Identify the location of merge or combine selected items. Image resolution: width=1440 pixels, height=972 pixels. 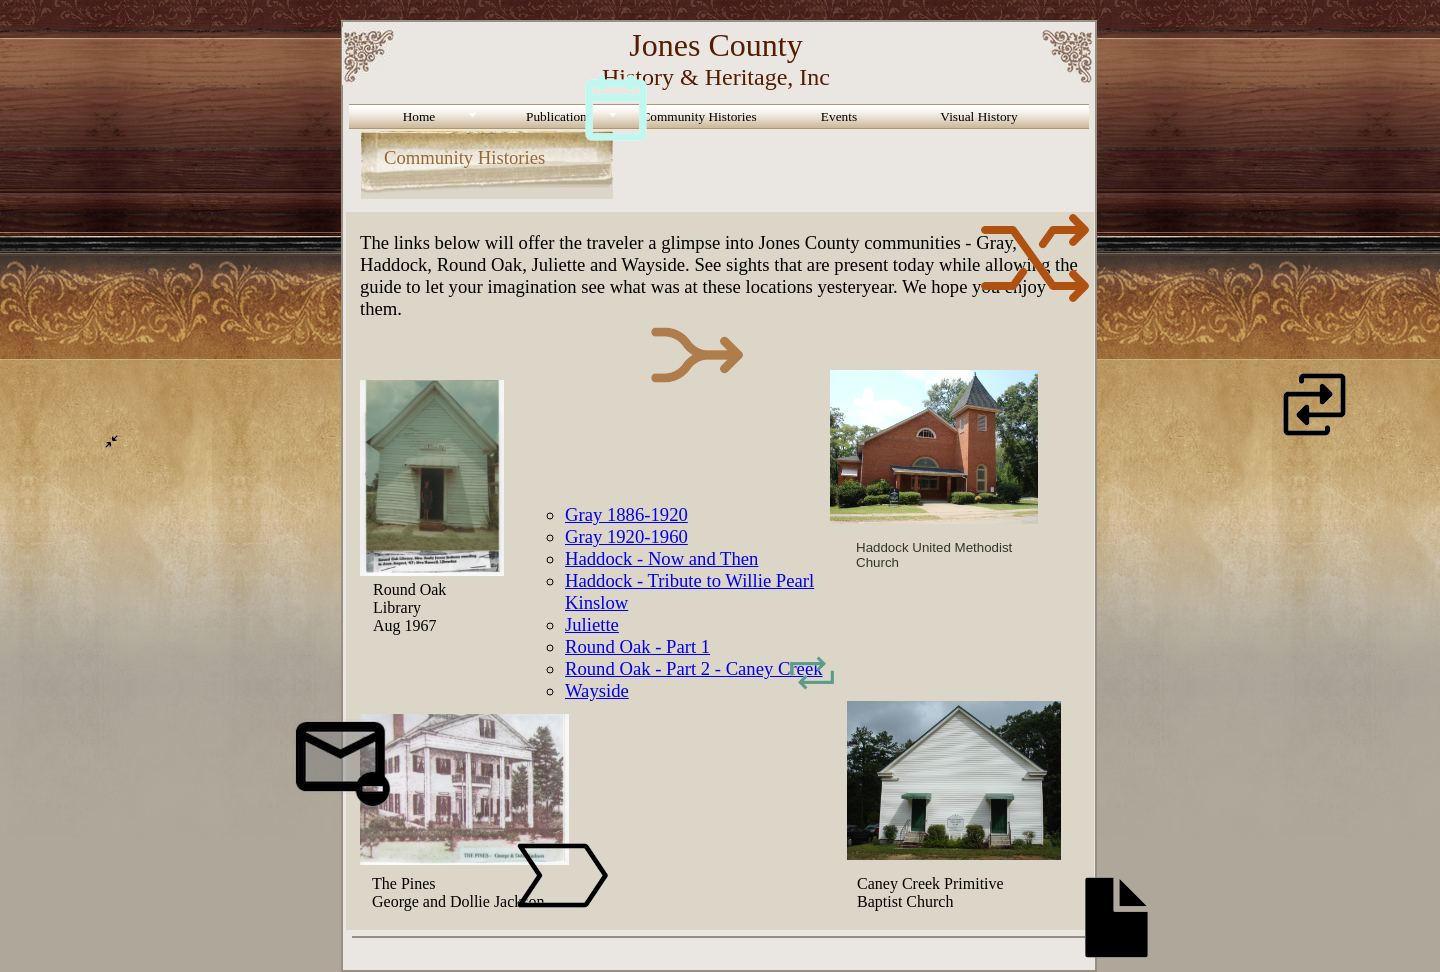
(697, 355).